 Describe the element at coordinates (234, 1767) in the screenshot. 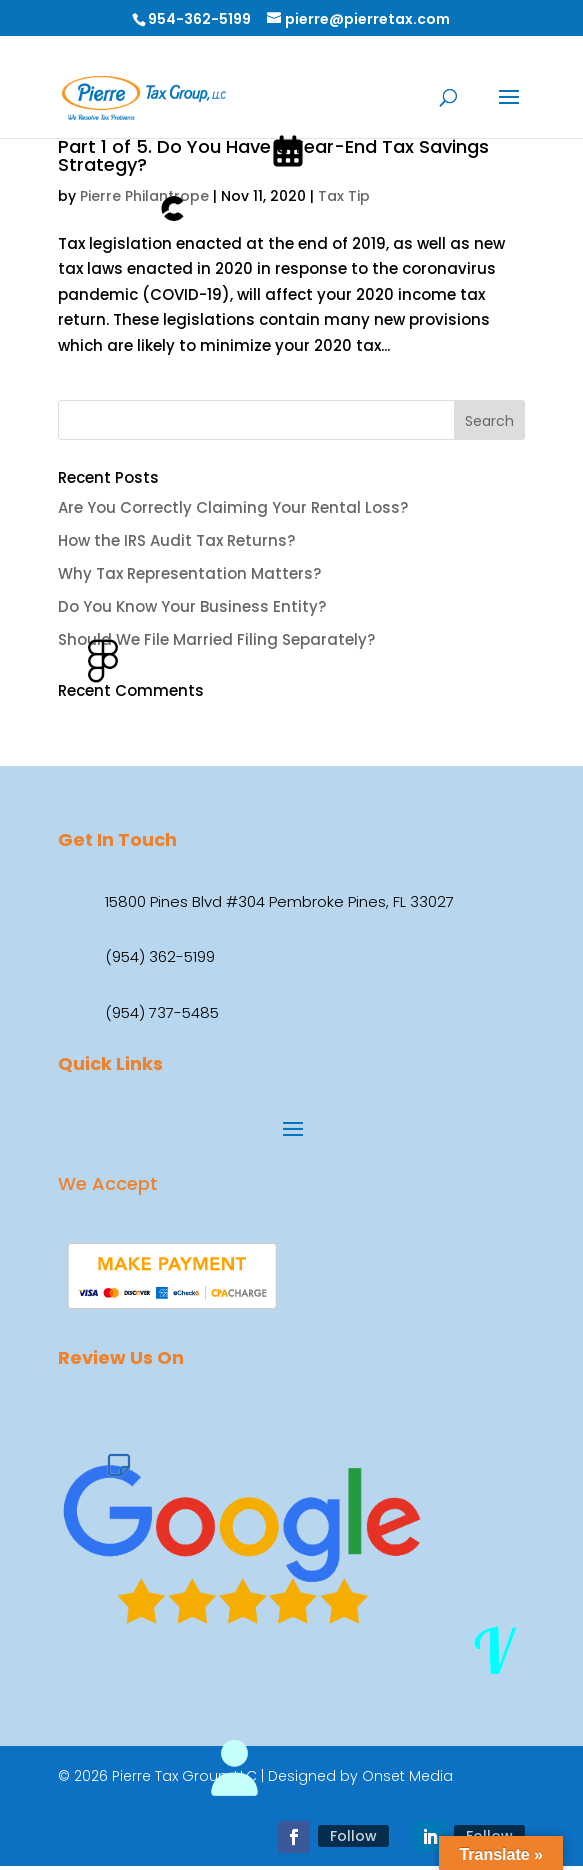

I see `view your profile` at that location.